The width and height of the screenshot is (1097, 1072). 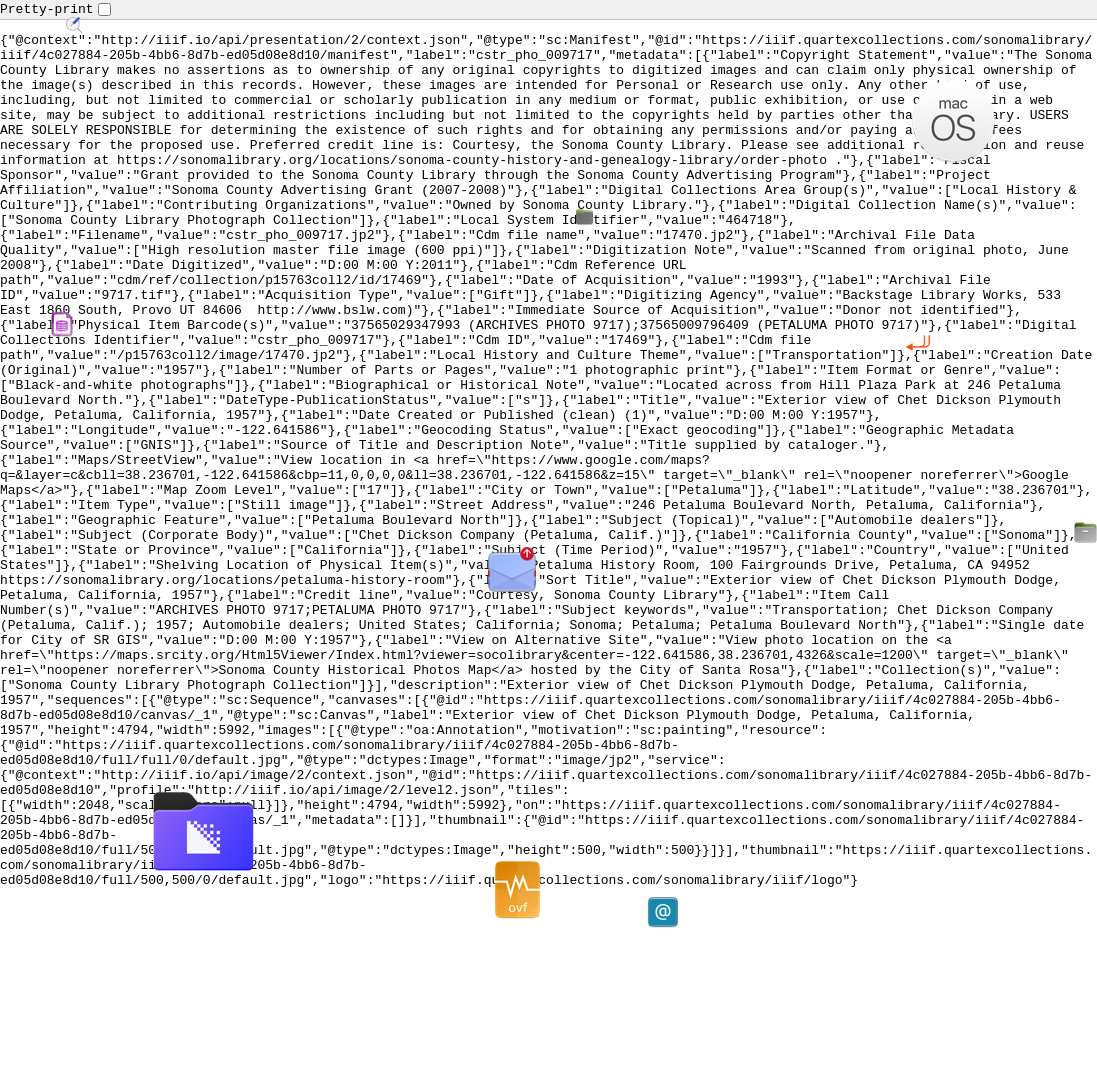 I want to click on indicates macos operating system, so click(x=953, y=120).